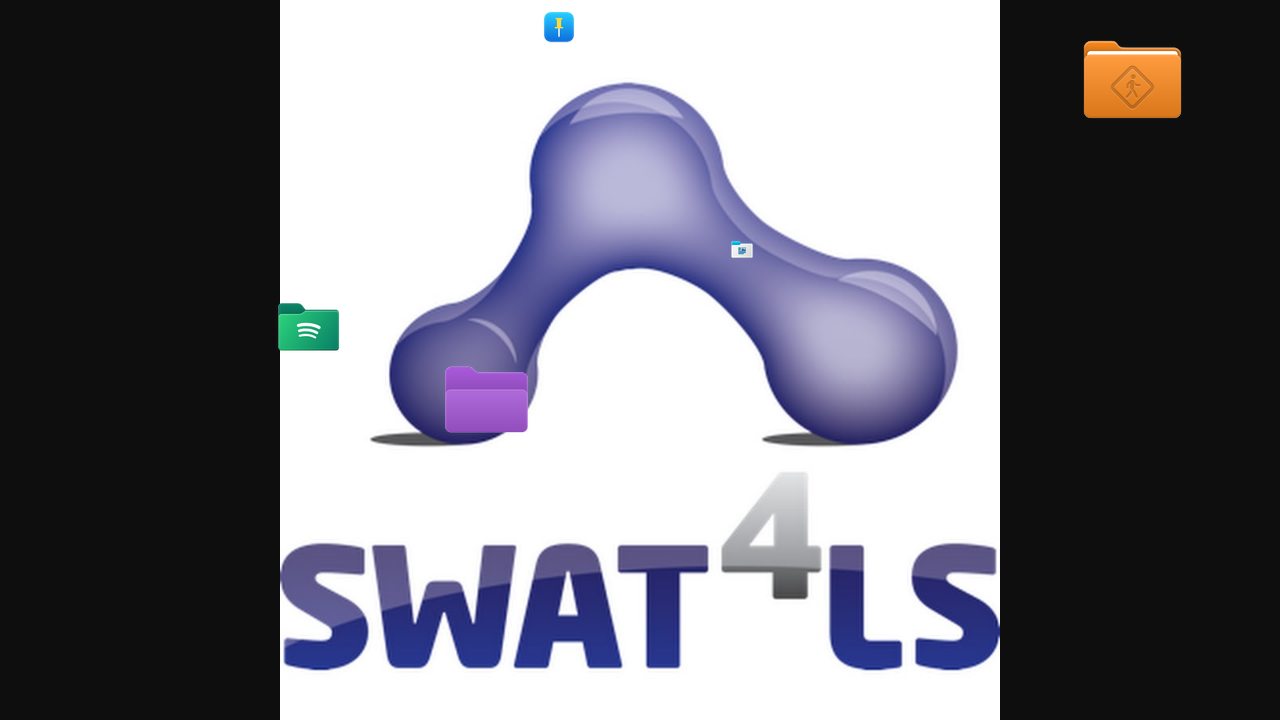 The width and height of the screenshot is (1280, 720). Describe the element at coordinates (559, 27) in the screenshot. I see `open pinapp for saving and organizing pins` at that location.